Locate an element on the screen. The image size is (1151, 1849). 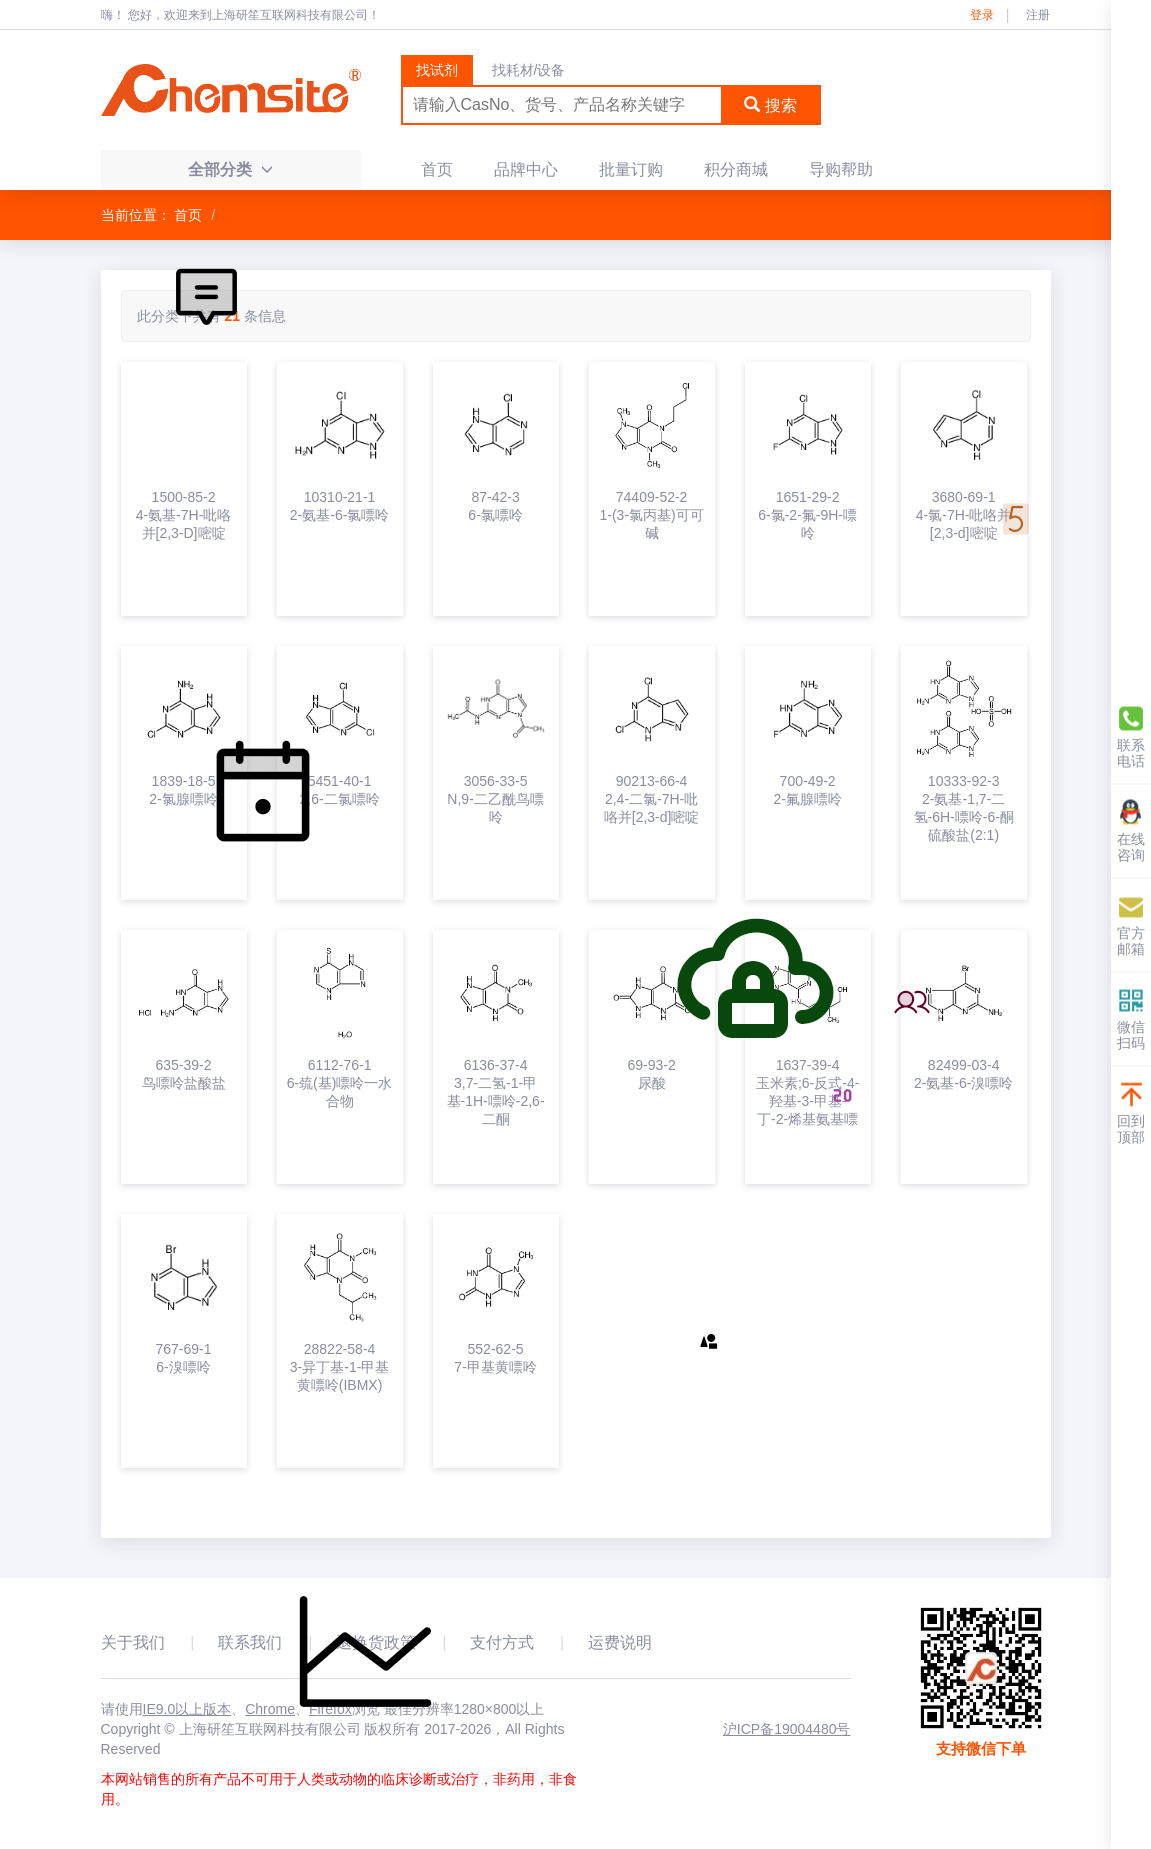
access shape tools or drawing options is located at coordinates (709, 1342).